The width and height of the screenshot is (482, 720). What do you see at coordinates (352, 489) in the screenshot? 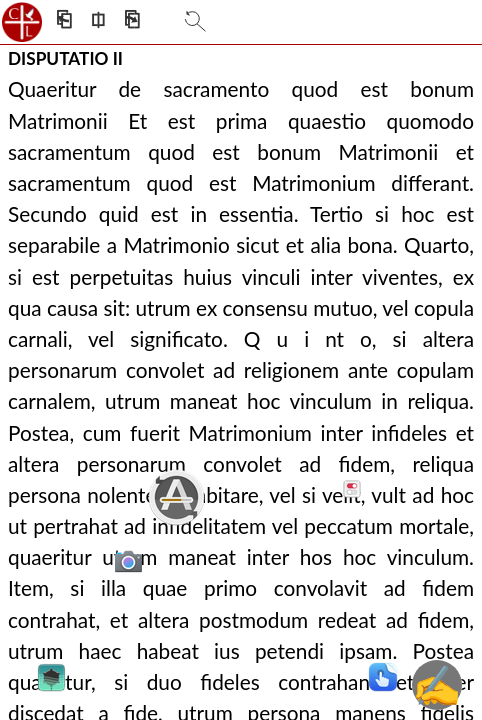
I see `open gnome tweaks settings` at bounding box center [352, 489].